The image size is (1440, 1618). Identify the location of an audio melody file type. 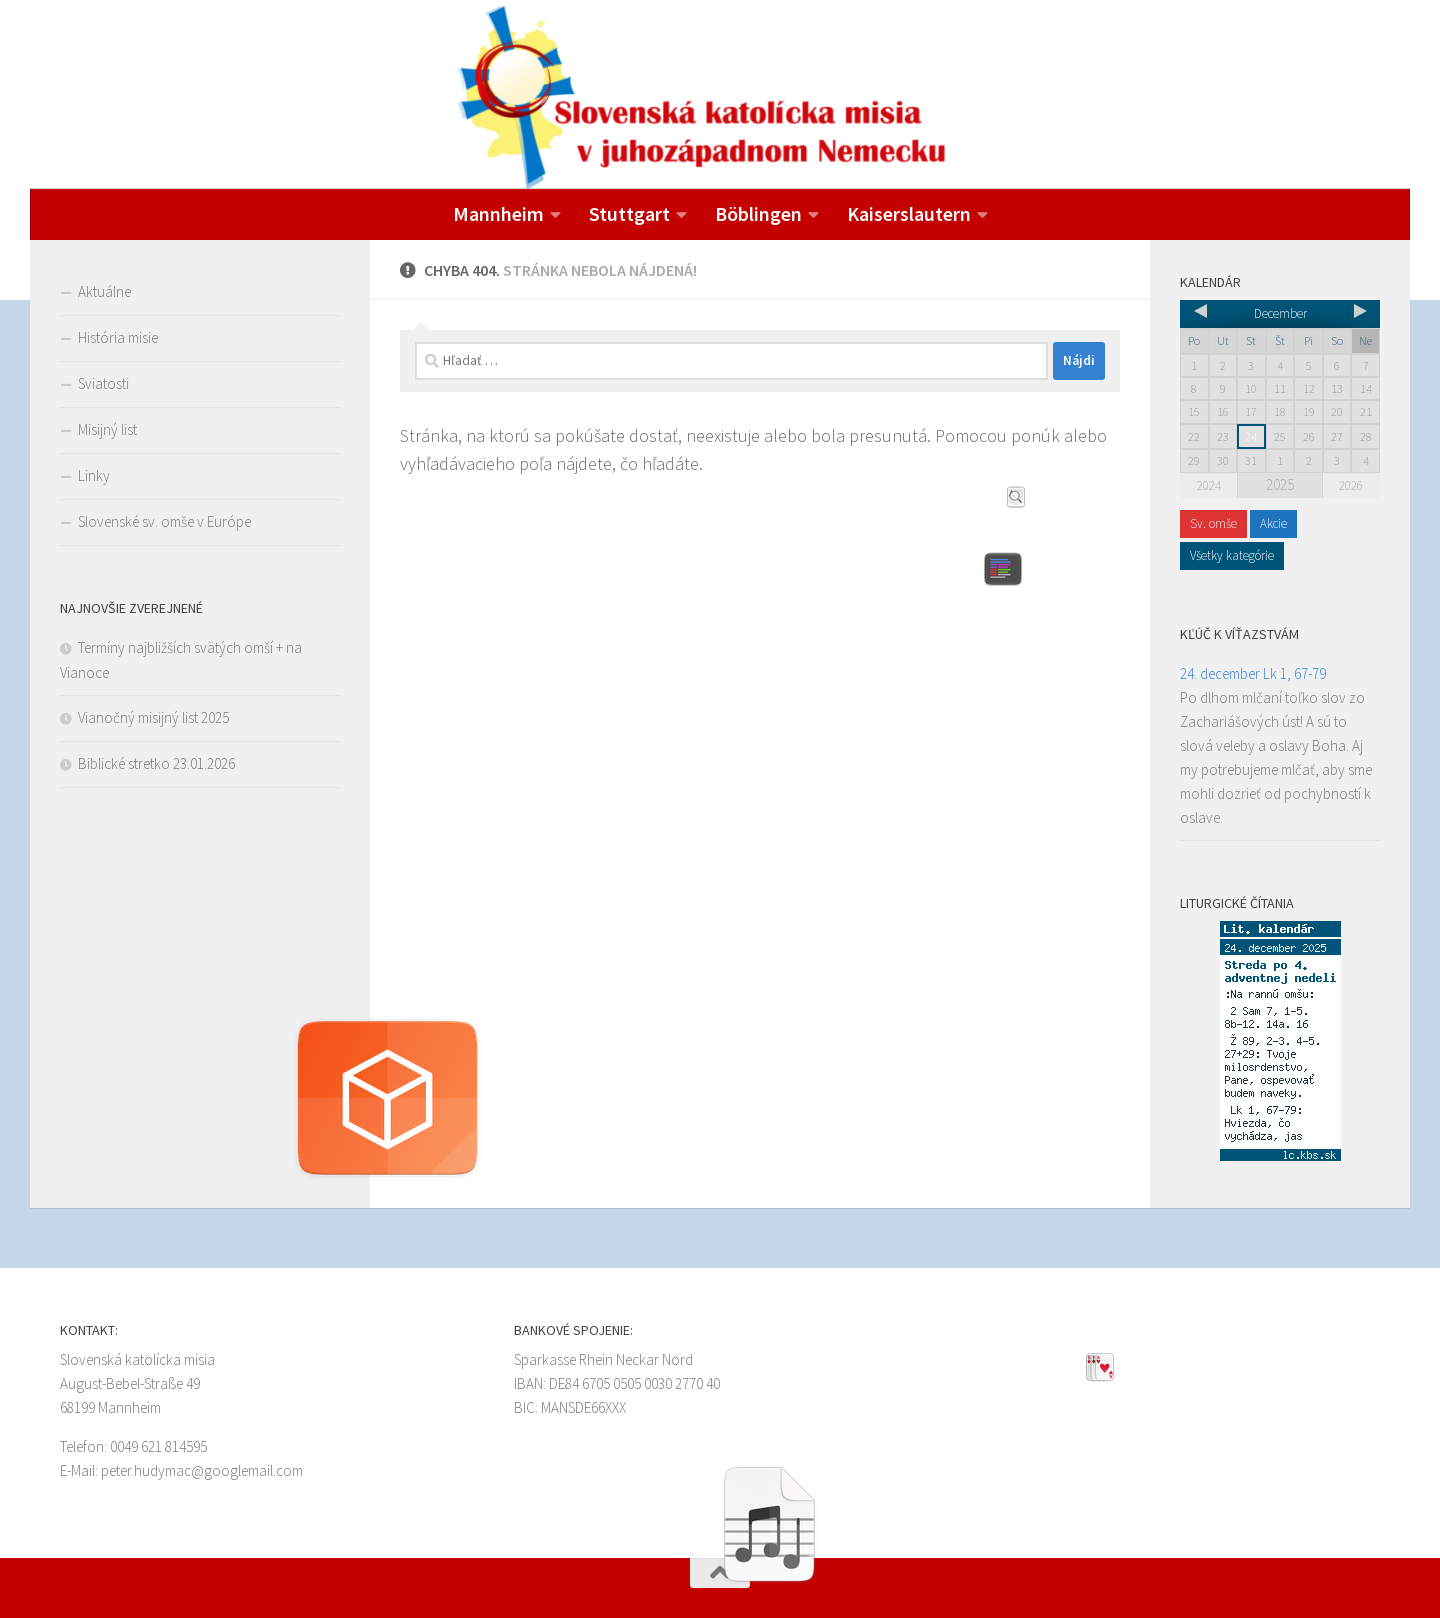
(769, 1524).